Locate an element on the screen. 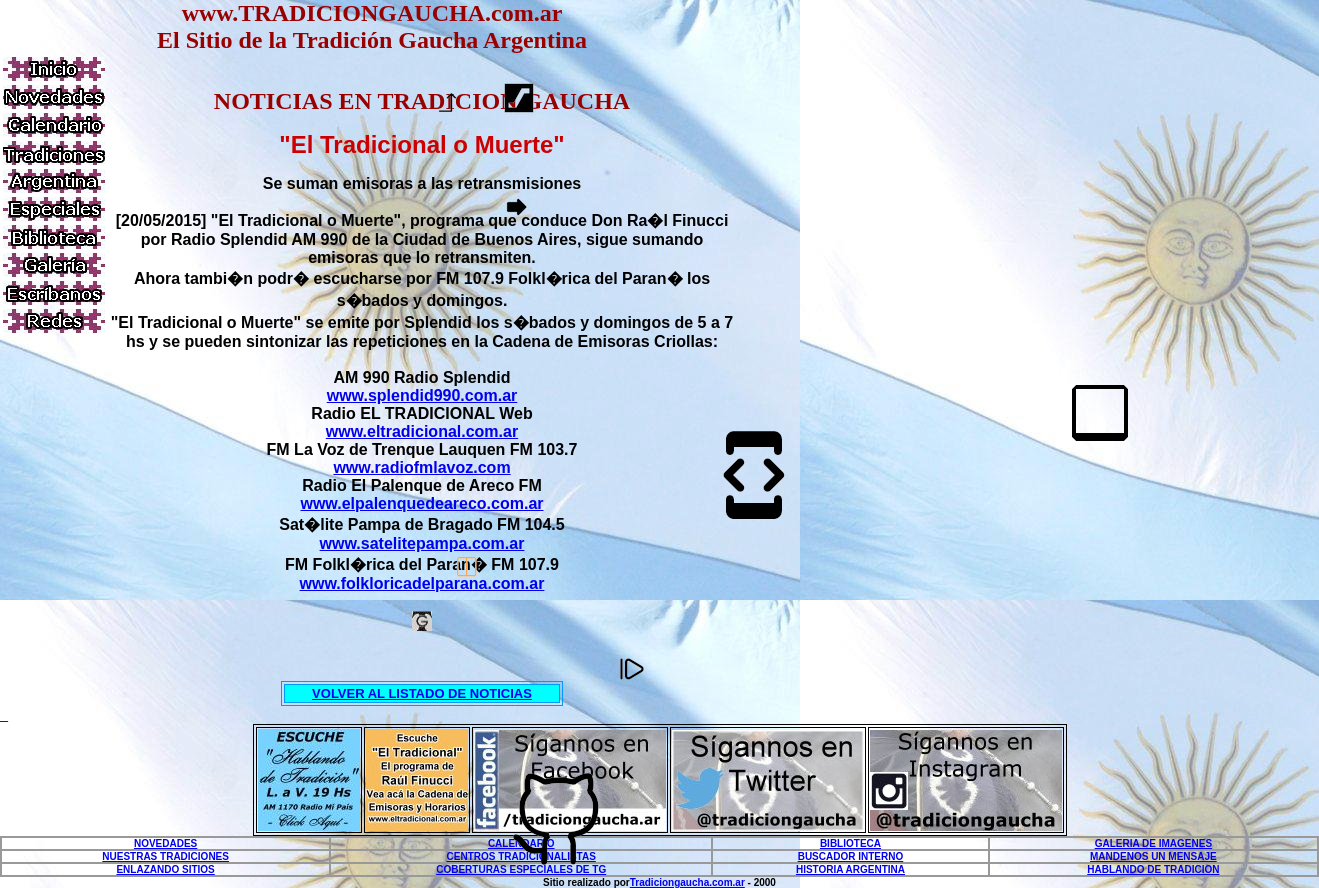 Image resolution: width=1319 pixels, height=888 pixels. skip to the next track is located at coordinates (632, 669).